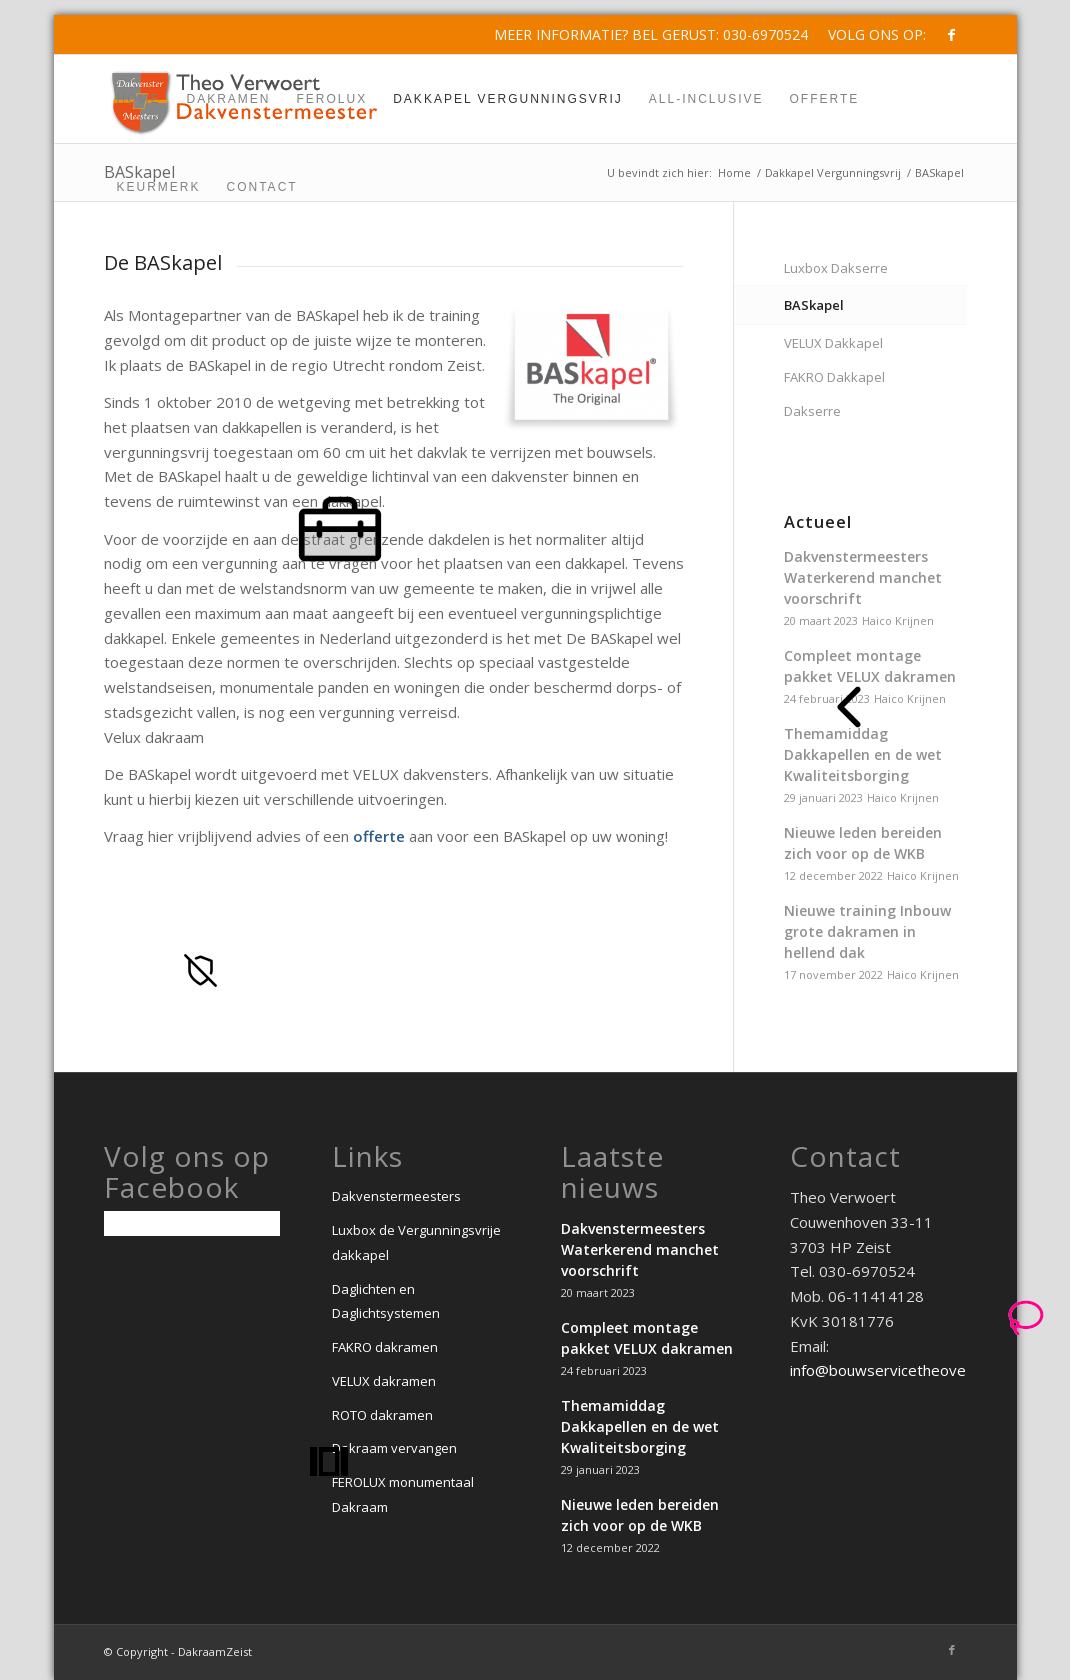  What do you see at coordinates (340, 532) in the screenshot?
I see `access tools and settings` at bounding box center [340, 532].